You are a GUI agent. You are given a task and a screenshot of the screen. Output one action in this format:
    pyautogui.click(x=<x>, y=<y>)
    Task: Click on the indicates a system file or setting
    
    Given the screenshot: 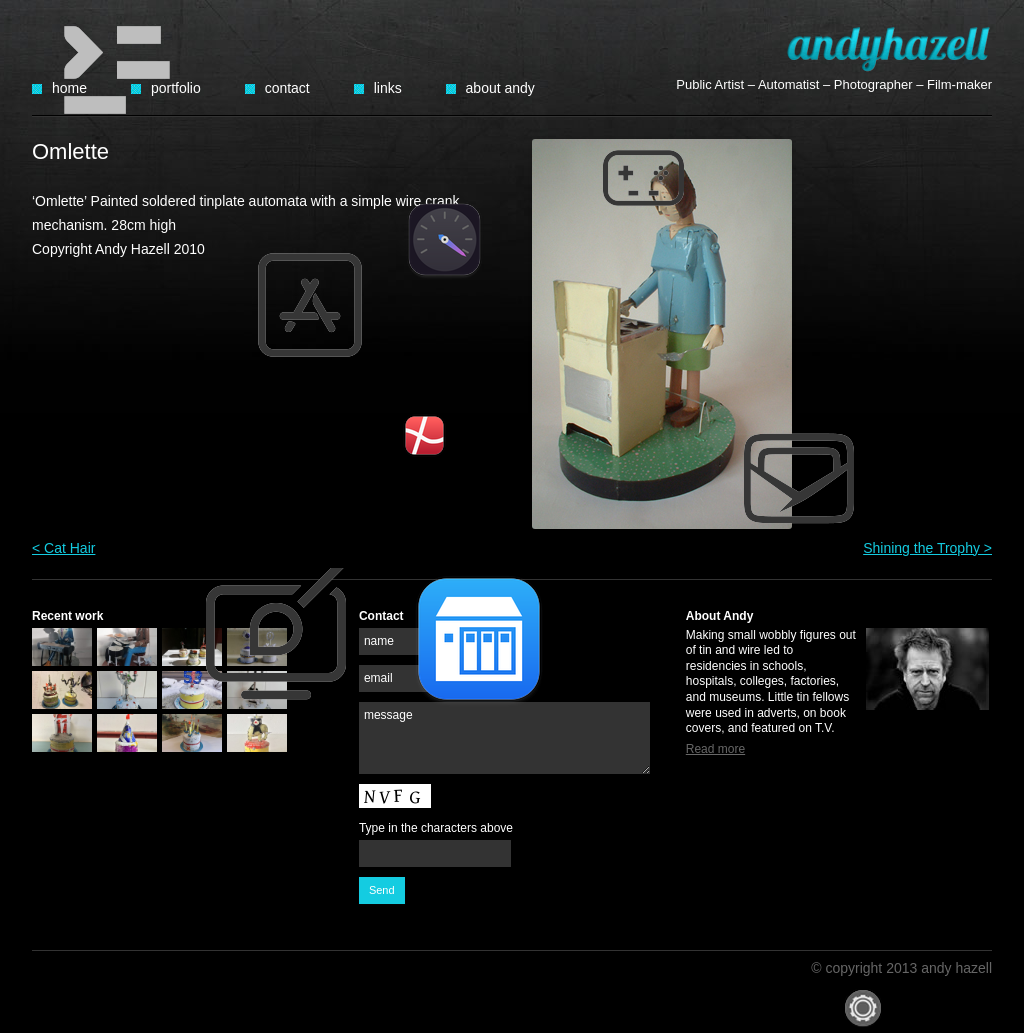 What is the action you would take?
    pyautogui.click(x=863, y=1008)
    